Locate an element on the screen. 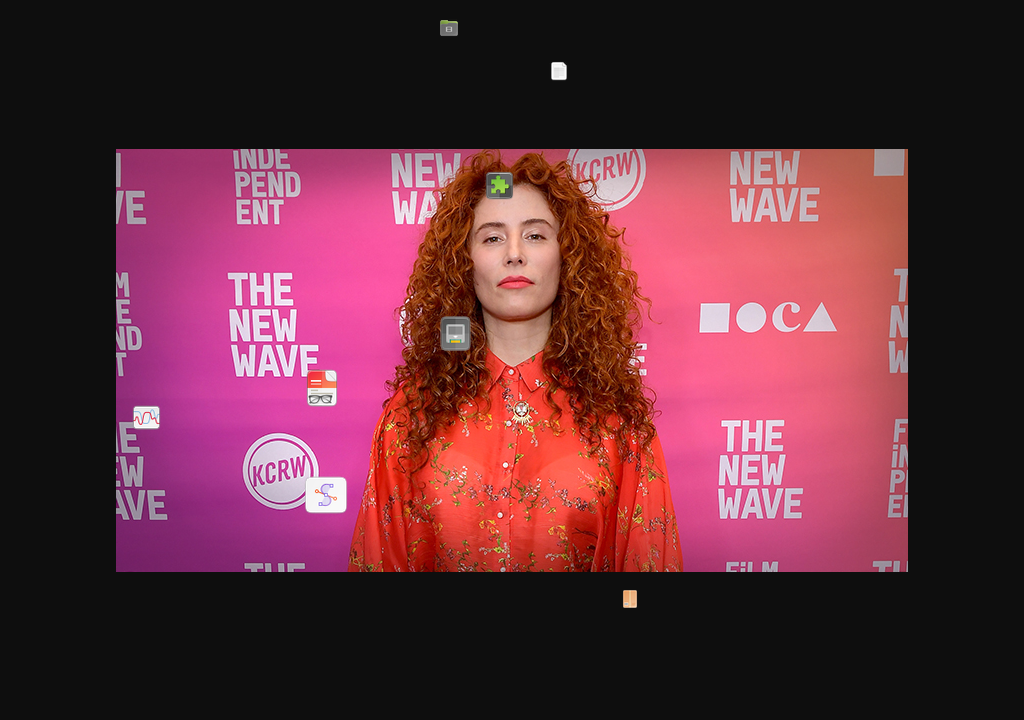 The width and height of the screenshot is (1024, 720). compressed or archived file type indicator is located at coordinates (630, 599).